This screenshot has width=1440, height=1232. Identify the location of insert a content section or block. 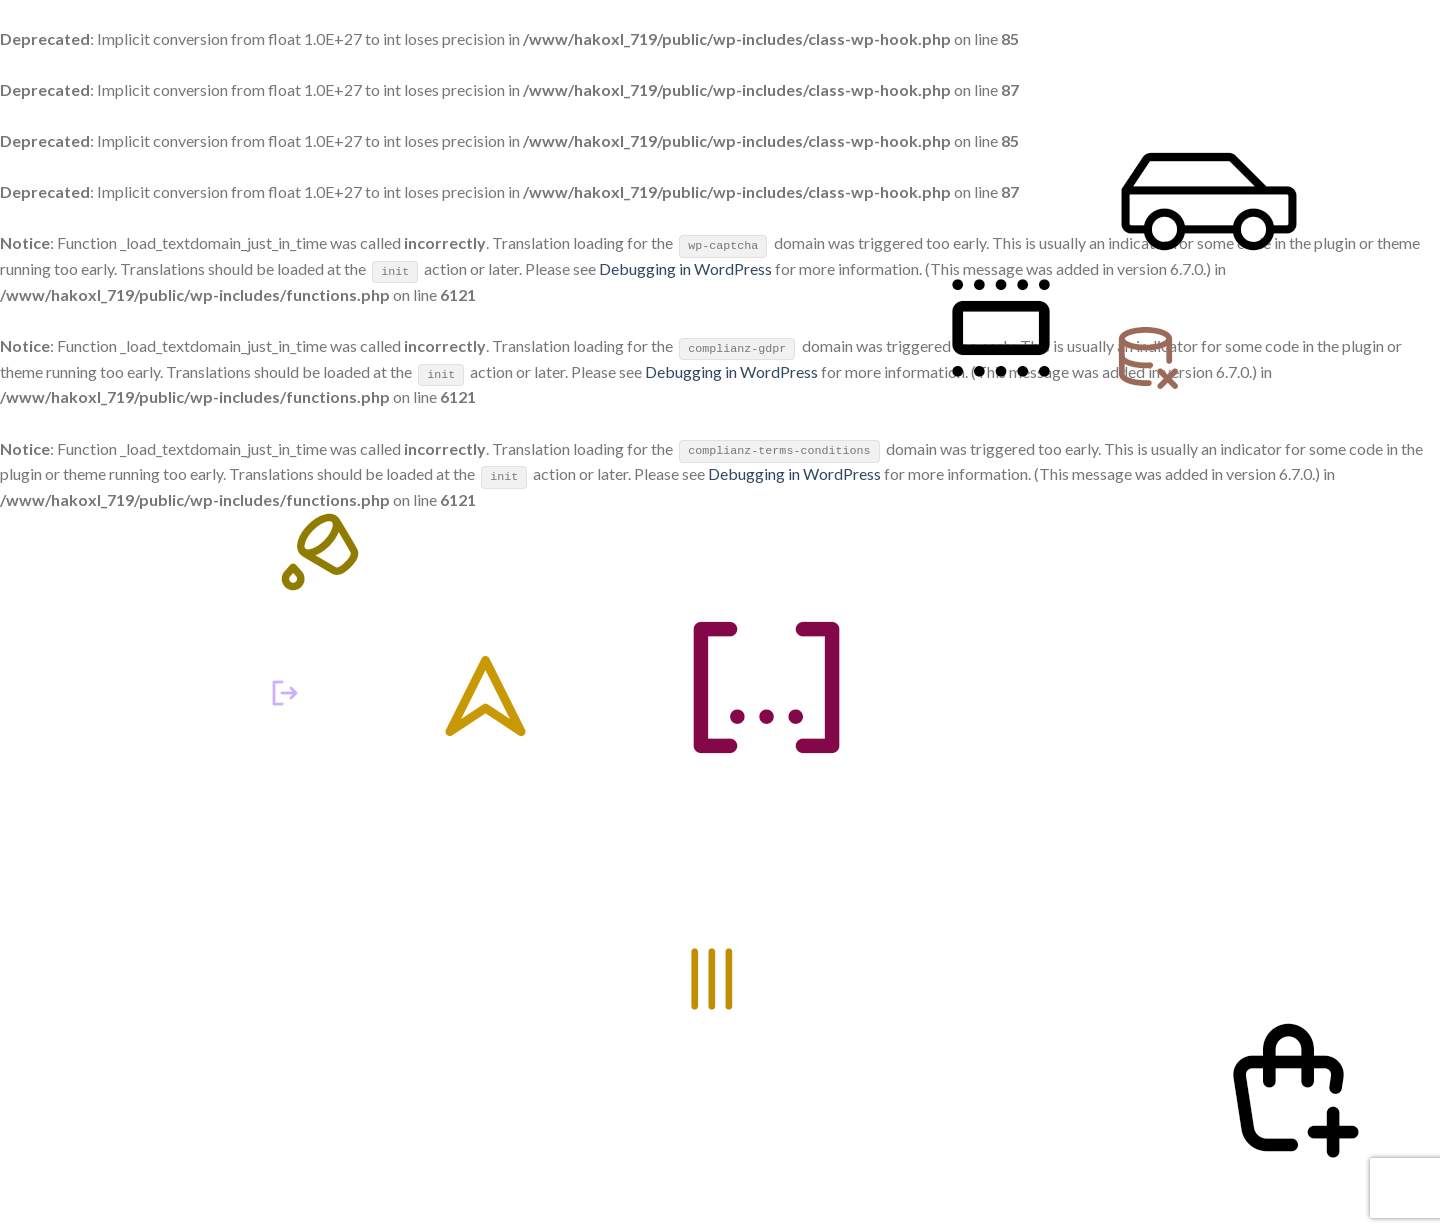
(1001, 328).